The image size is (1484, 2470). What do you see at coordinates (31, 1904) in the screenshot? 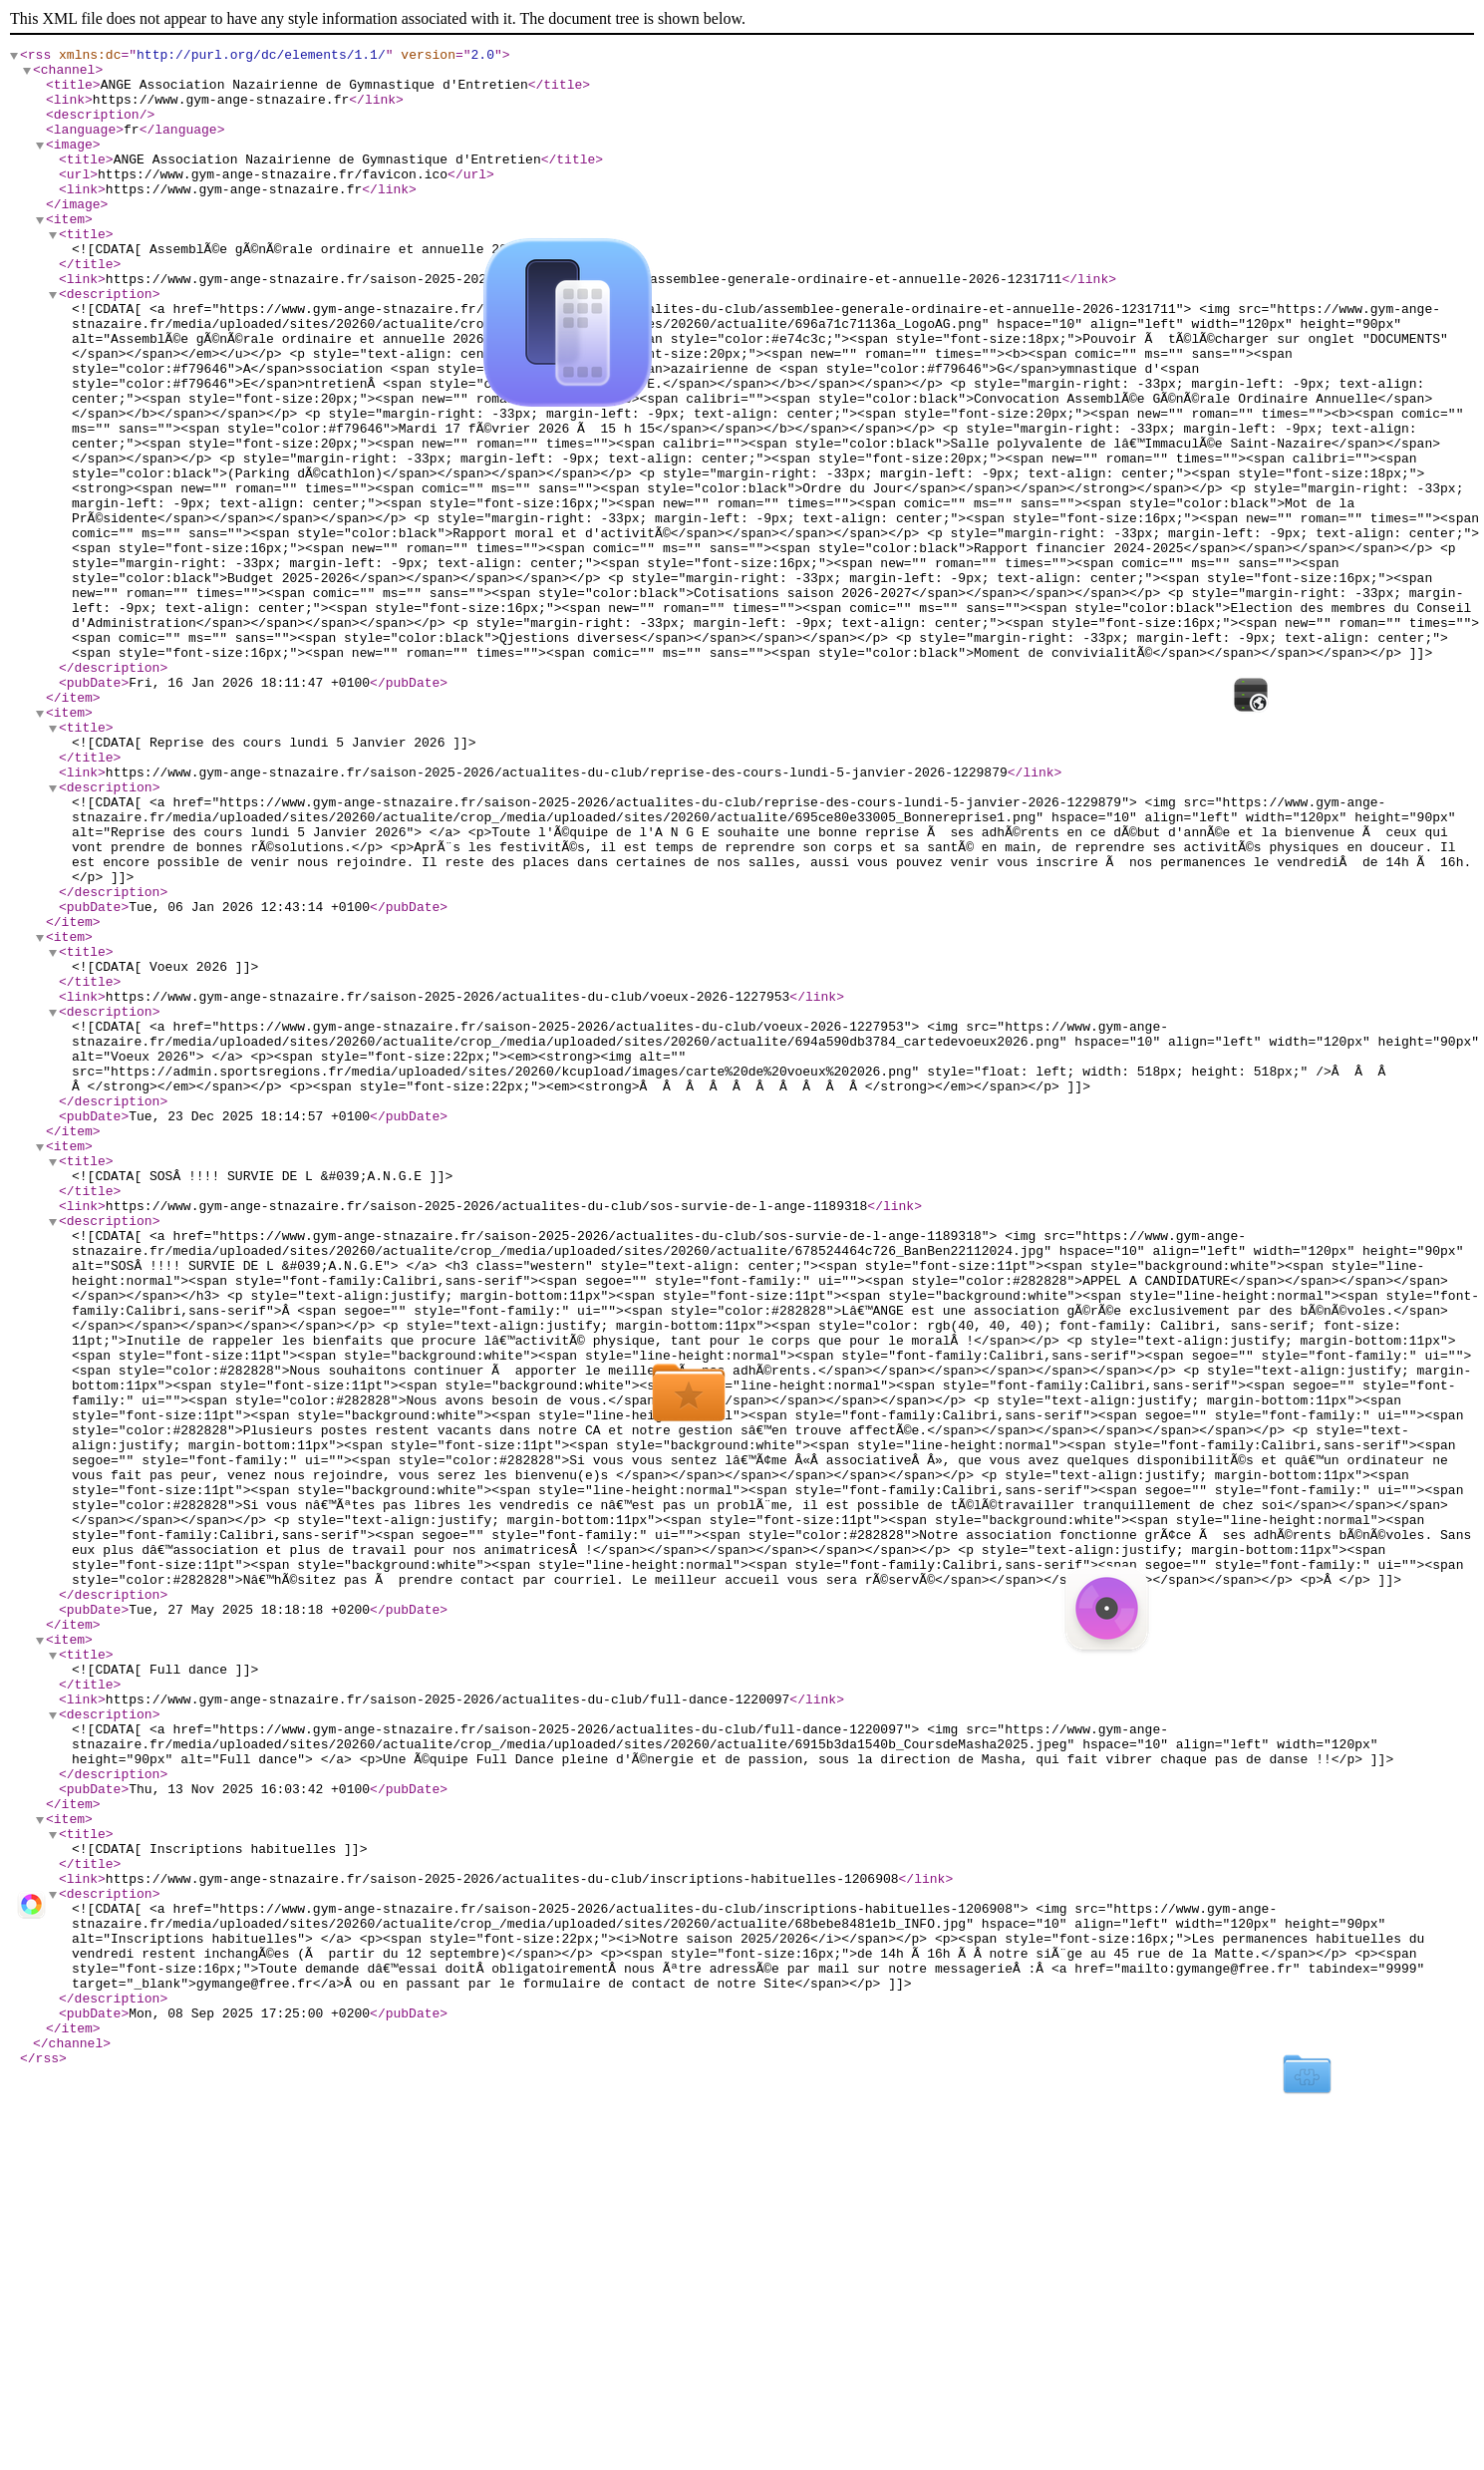
I see `open RawTherapee photo editing application` at bounding box center [31, 1904].